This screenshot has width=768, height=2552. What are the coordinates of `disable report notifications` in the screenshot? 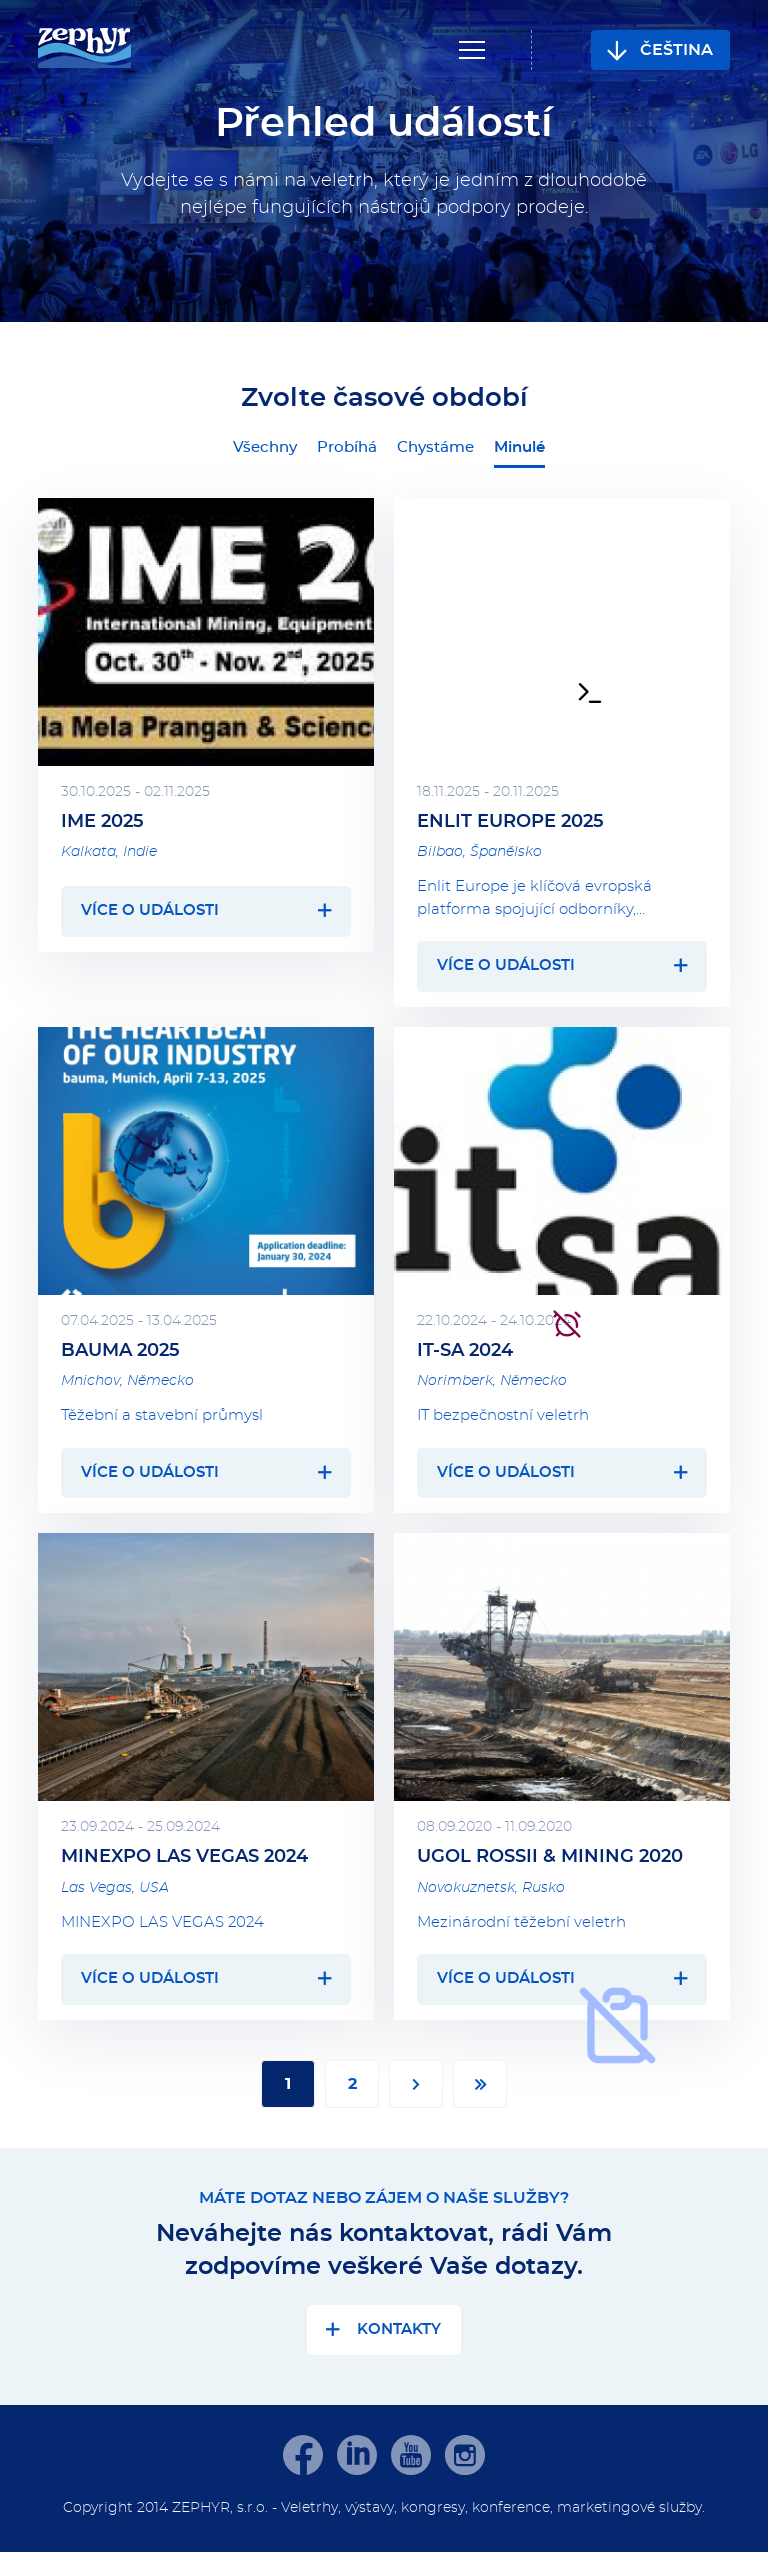 It's located at (617, 2025).